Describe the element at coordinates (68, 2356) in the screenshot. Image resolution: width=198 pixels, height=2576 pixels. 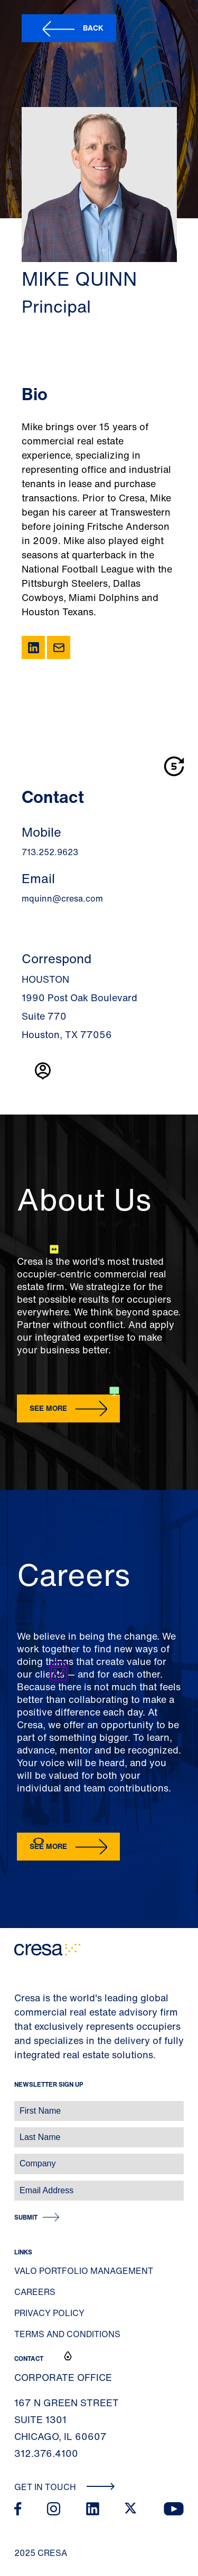
I see `open inkdrop markdown note-taking app` at that location.